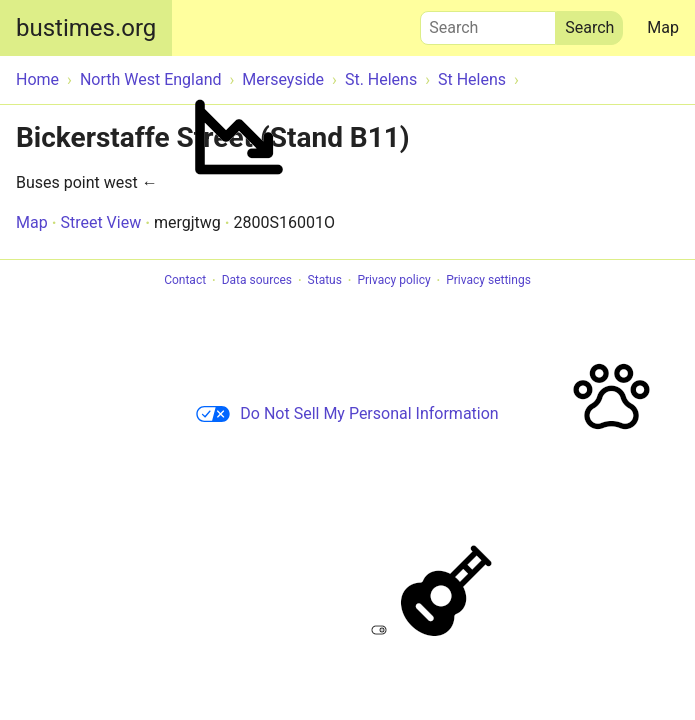 The width and height of the screenshot is (695, 720). I want to click on access music or instrument tools, so click(445, 591).